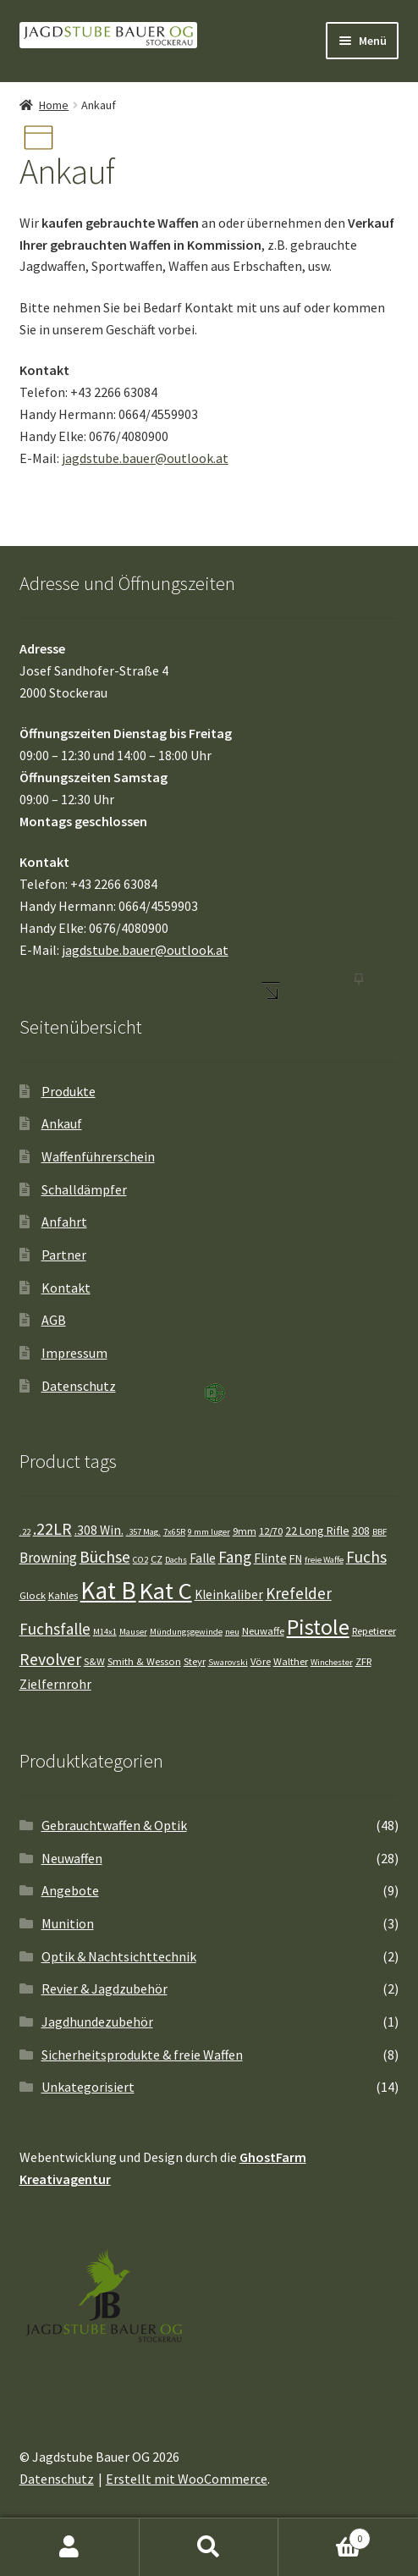  I want to click on move item to bottom-right corner, so click(271, 991).